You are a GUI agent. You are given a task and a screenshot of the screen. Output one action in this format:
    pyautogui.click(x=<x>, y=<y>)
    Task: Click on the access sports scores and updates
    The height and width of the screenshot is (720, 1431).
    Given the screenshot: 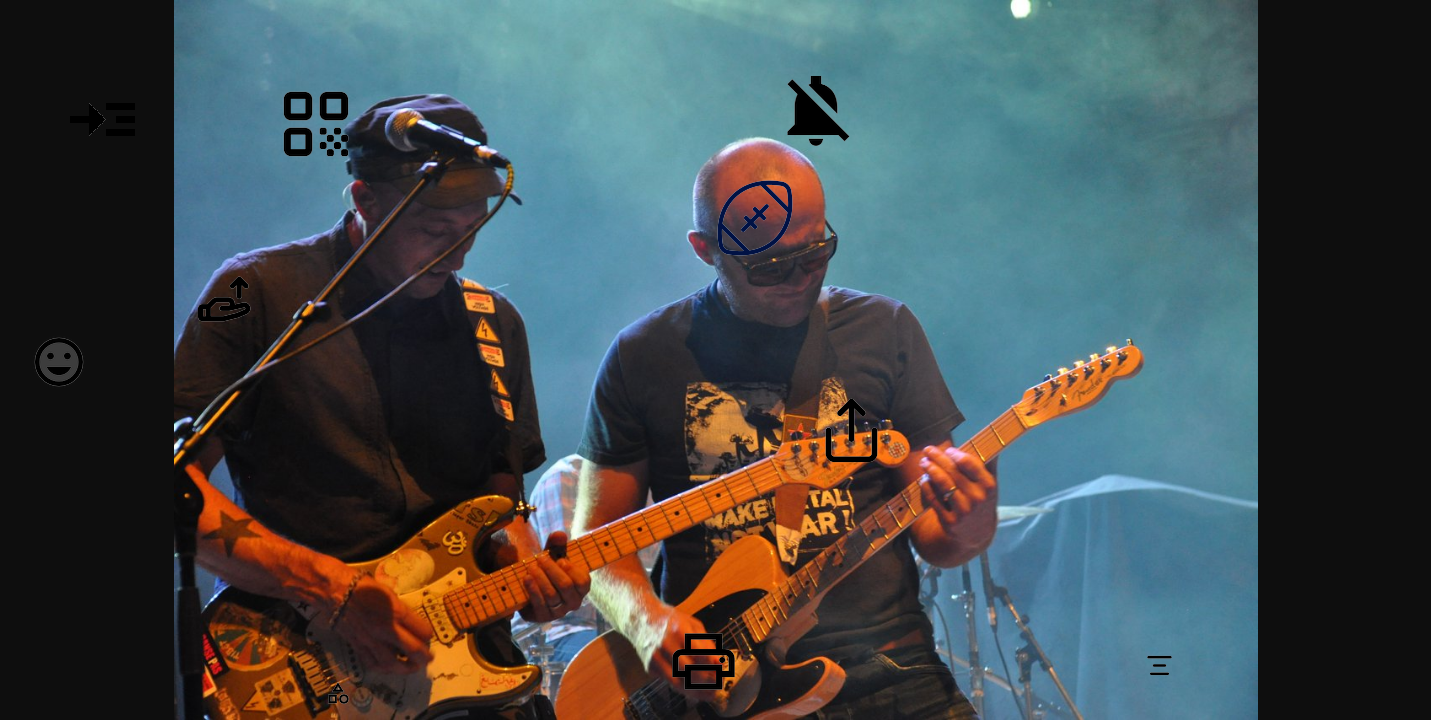 What is the action you would take?
    pyautogui.click(x=755, y=218)
    